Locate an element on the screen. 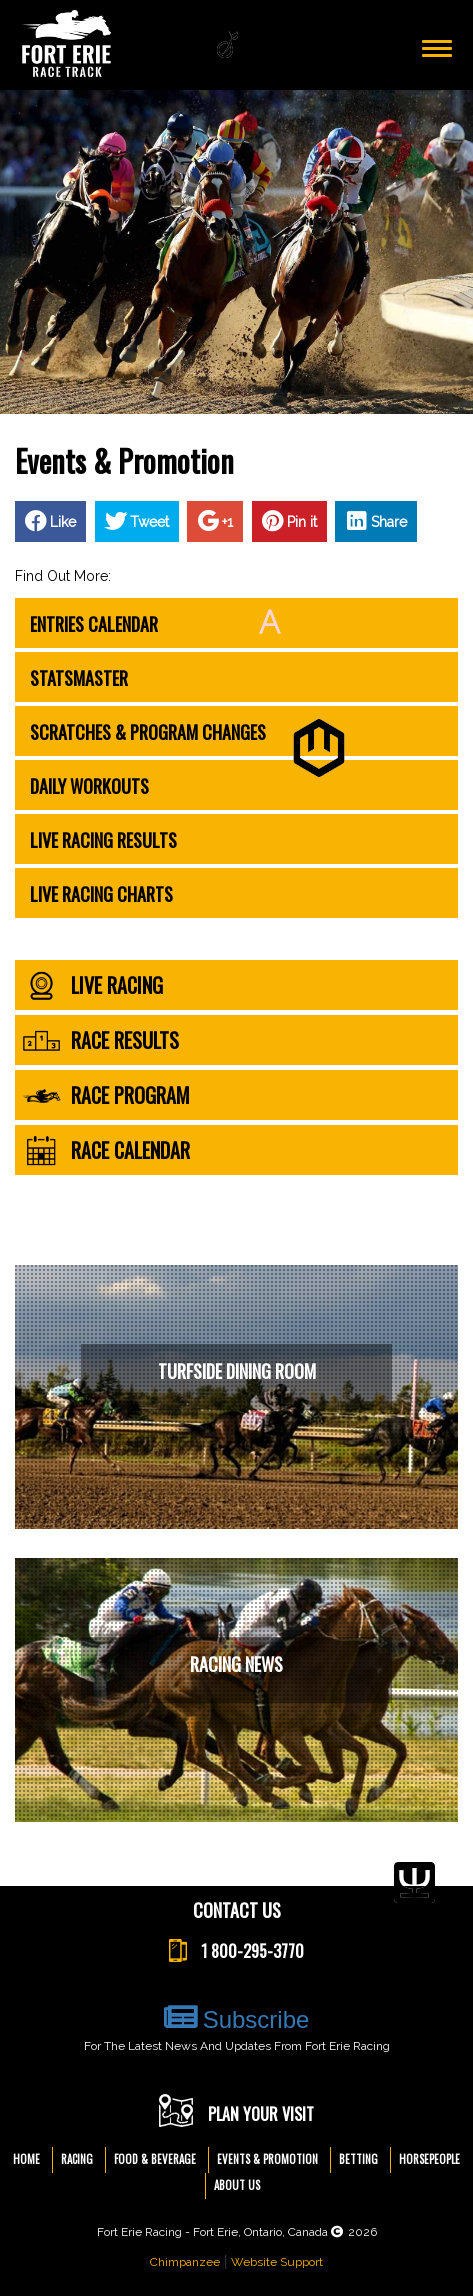 Image resolution: width=473 pixels, height=2296 pixels. open the Rime input method application is located at coordinates (414, 1882).